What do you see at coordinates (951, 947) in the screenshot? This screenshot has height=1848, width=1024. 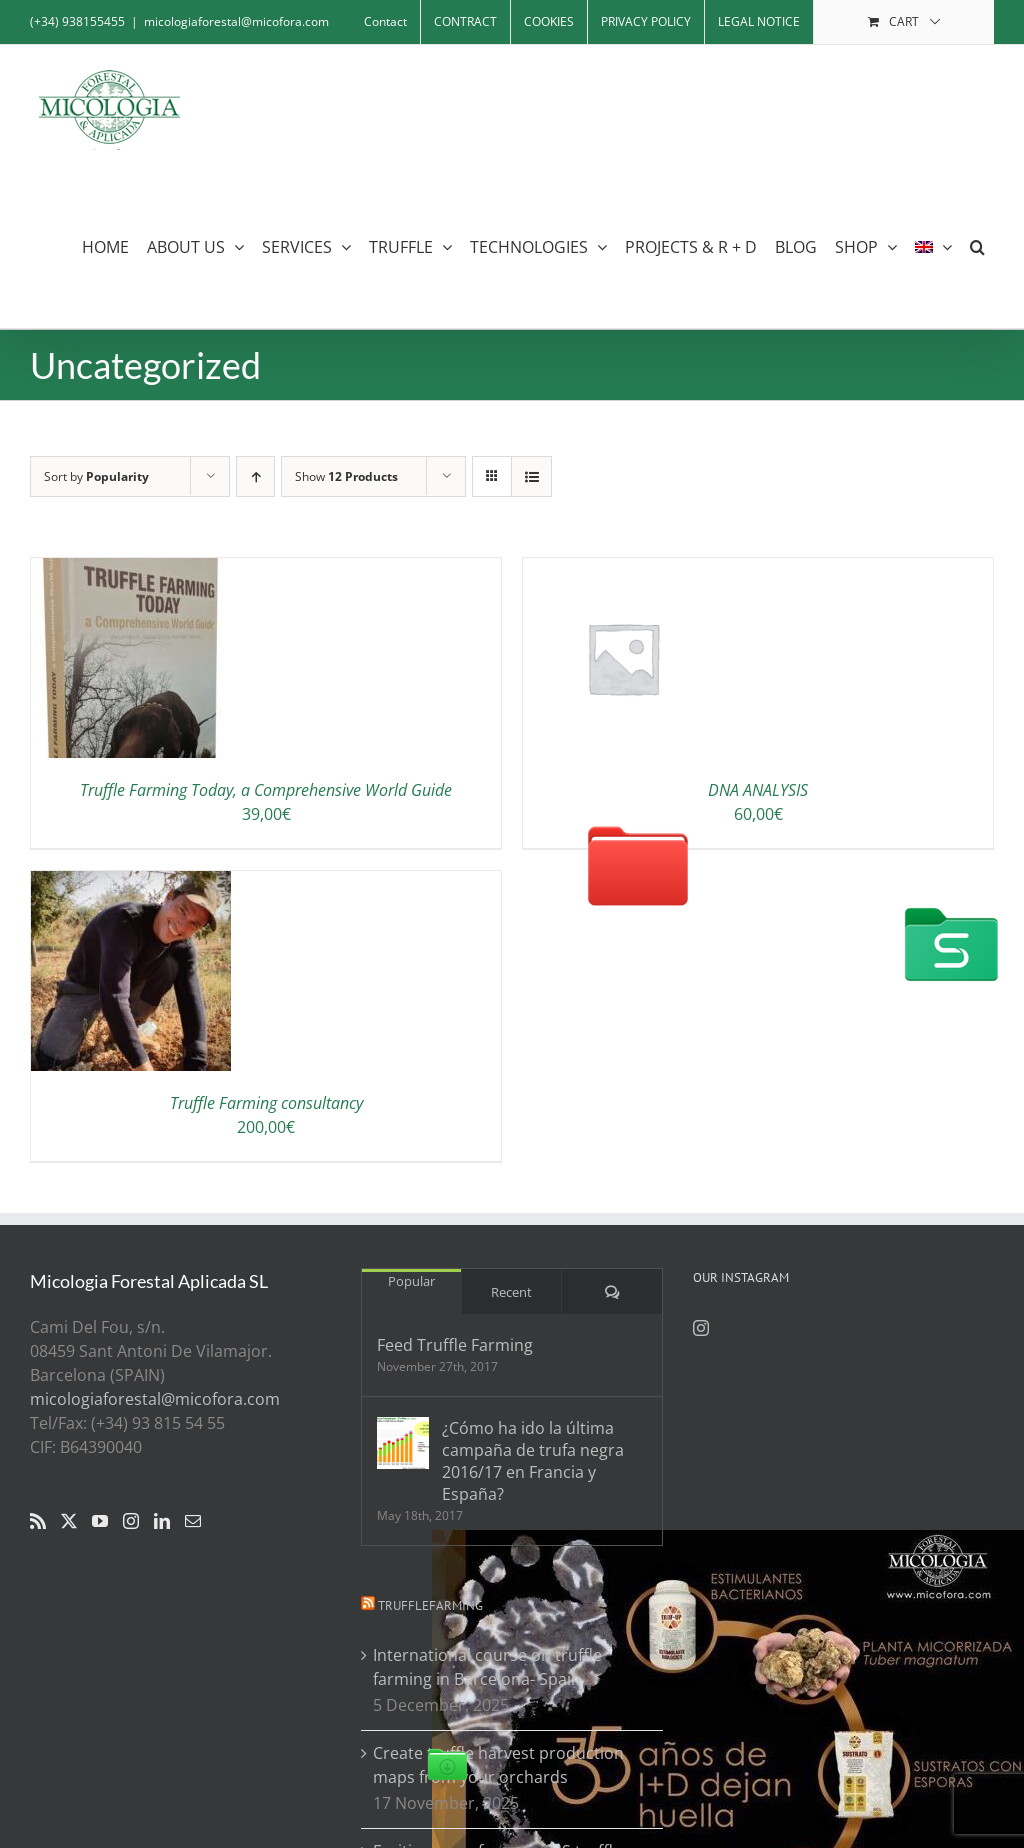 I see `open folder containing WPS spreadsheet files` at bounding box center [951, 947].